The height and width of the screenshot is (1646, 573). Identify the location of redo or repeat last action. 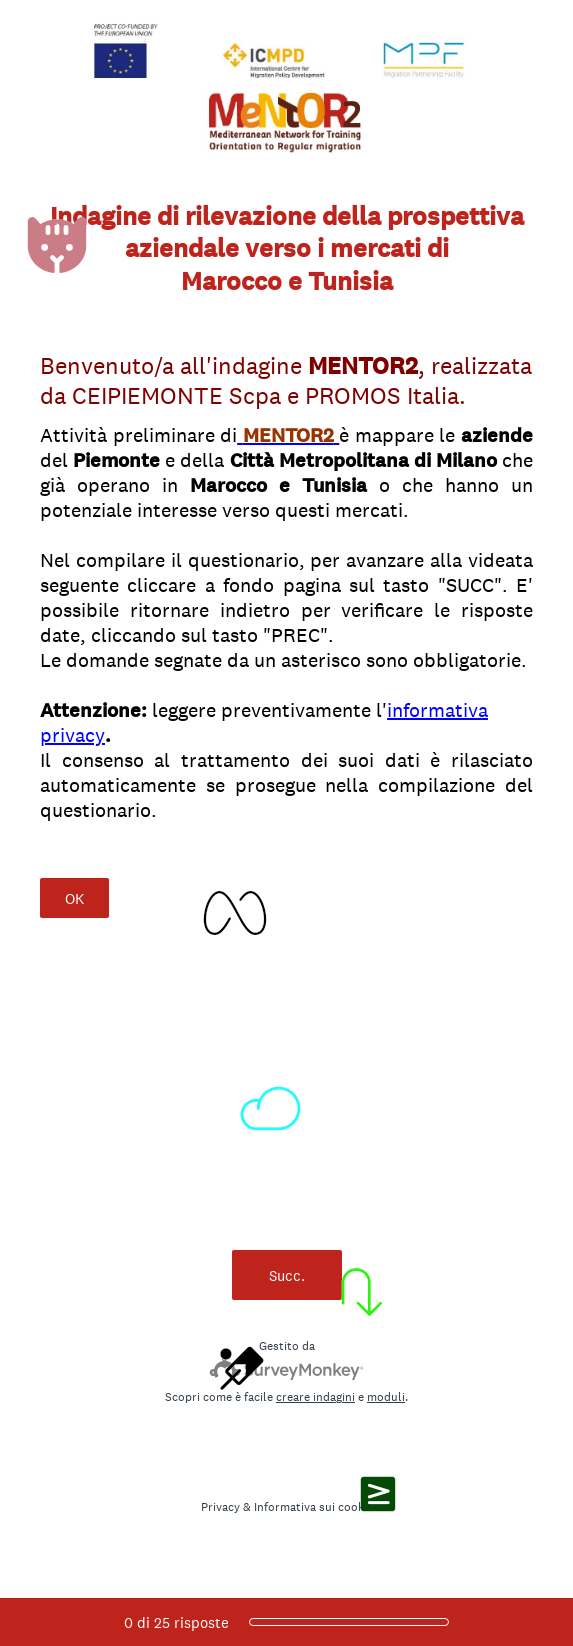
(360, 1292).